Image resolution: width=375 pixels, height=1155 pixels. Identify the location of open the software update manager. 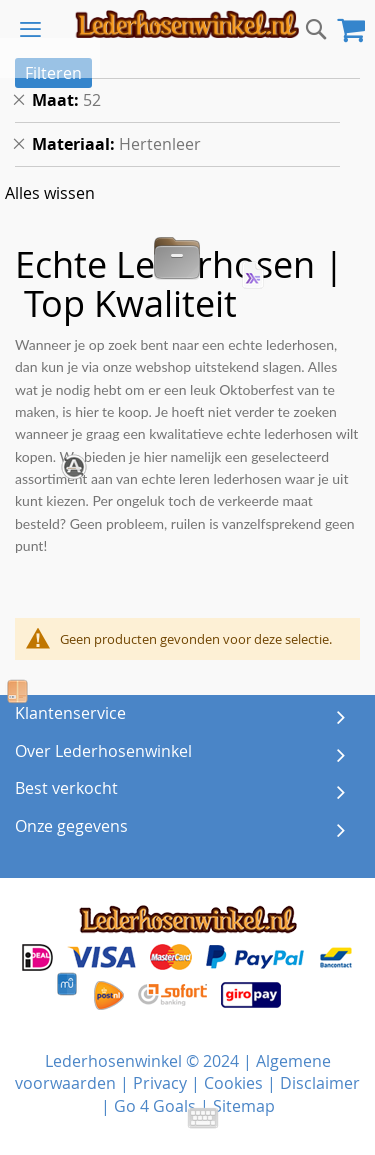
(74, 467).